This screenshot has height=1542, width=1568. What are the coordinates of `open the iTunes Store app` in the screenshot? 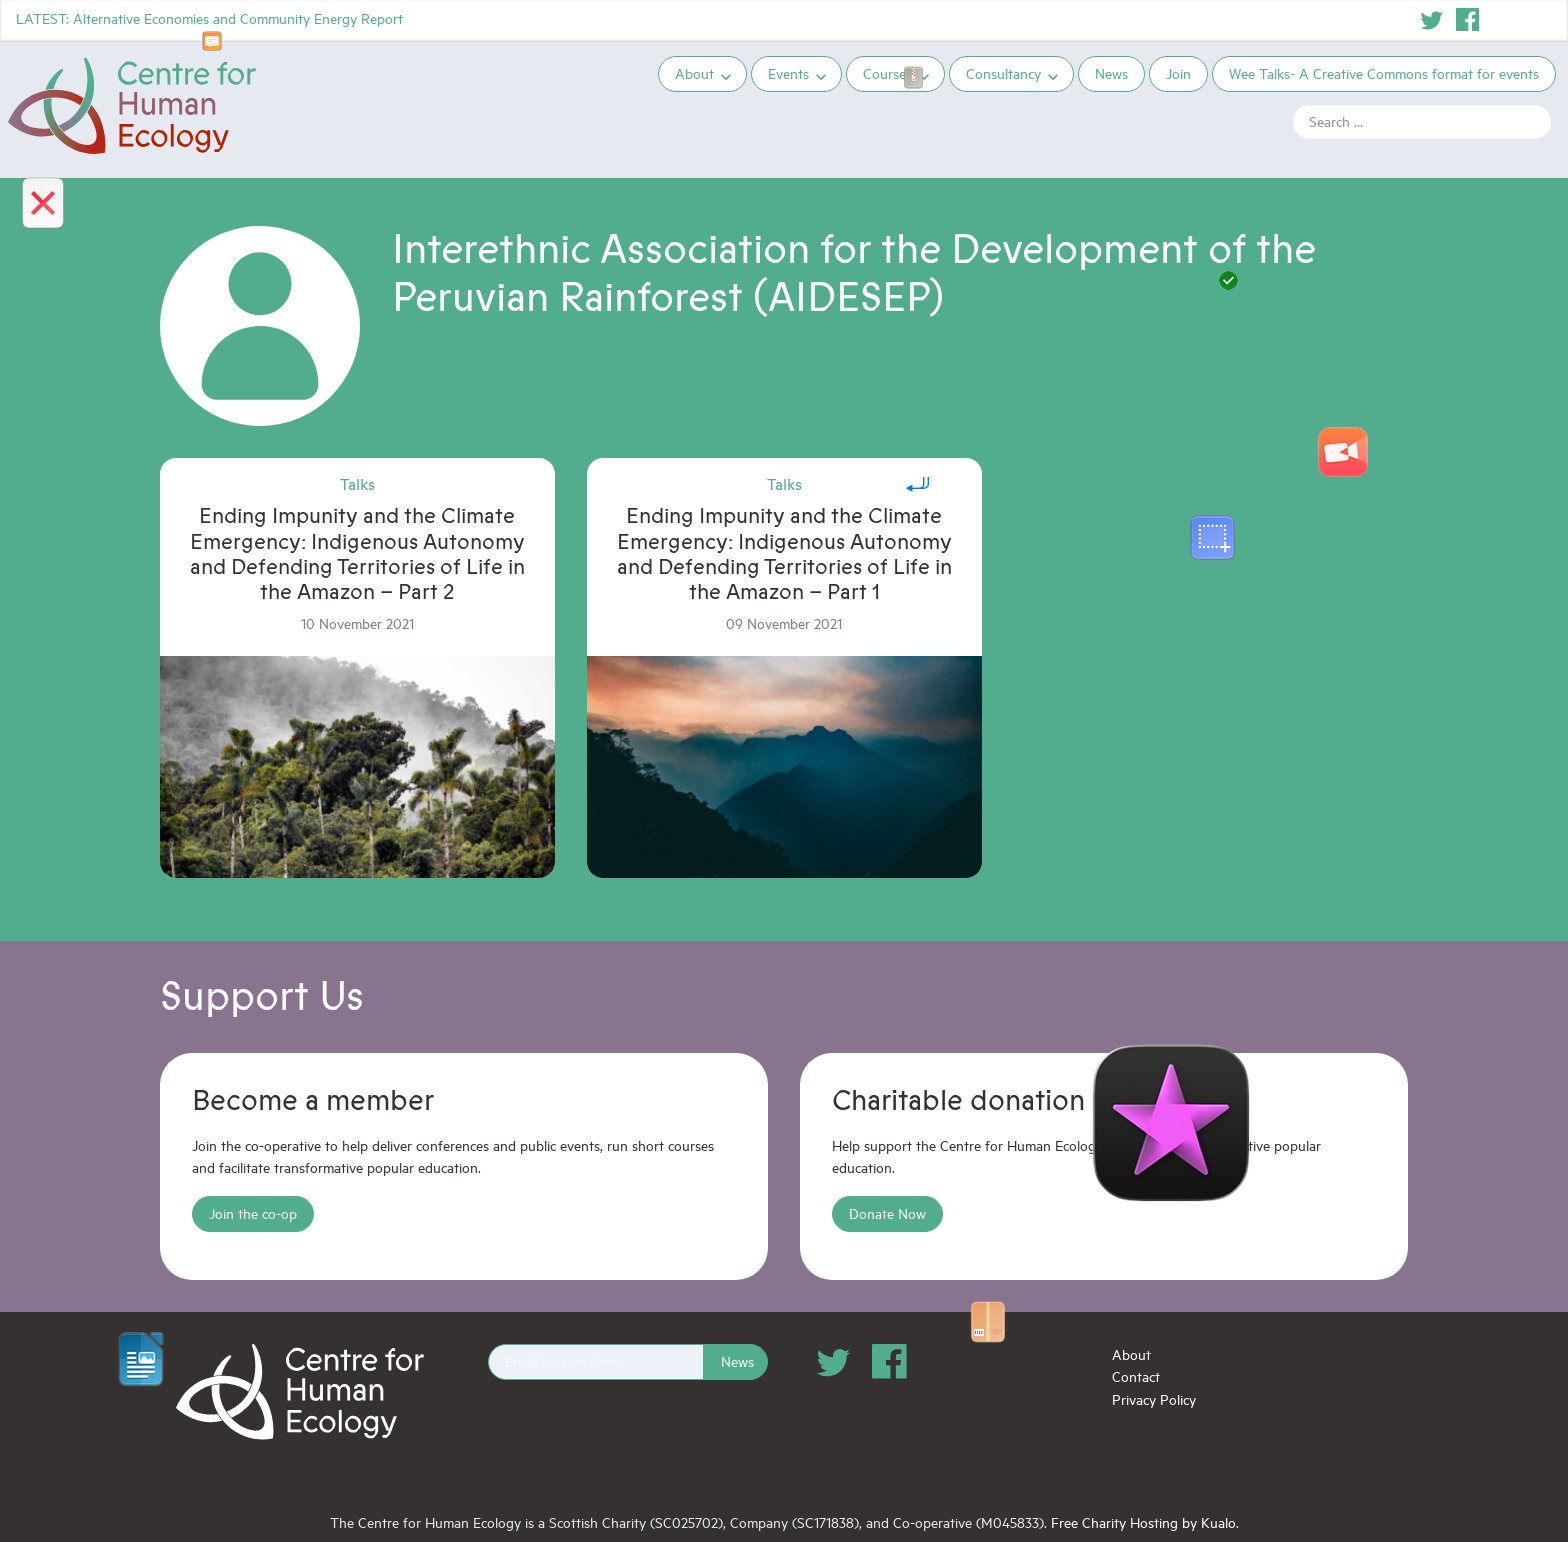 It's located at (1171, 1123).